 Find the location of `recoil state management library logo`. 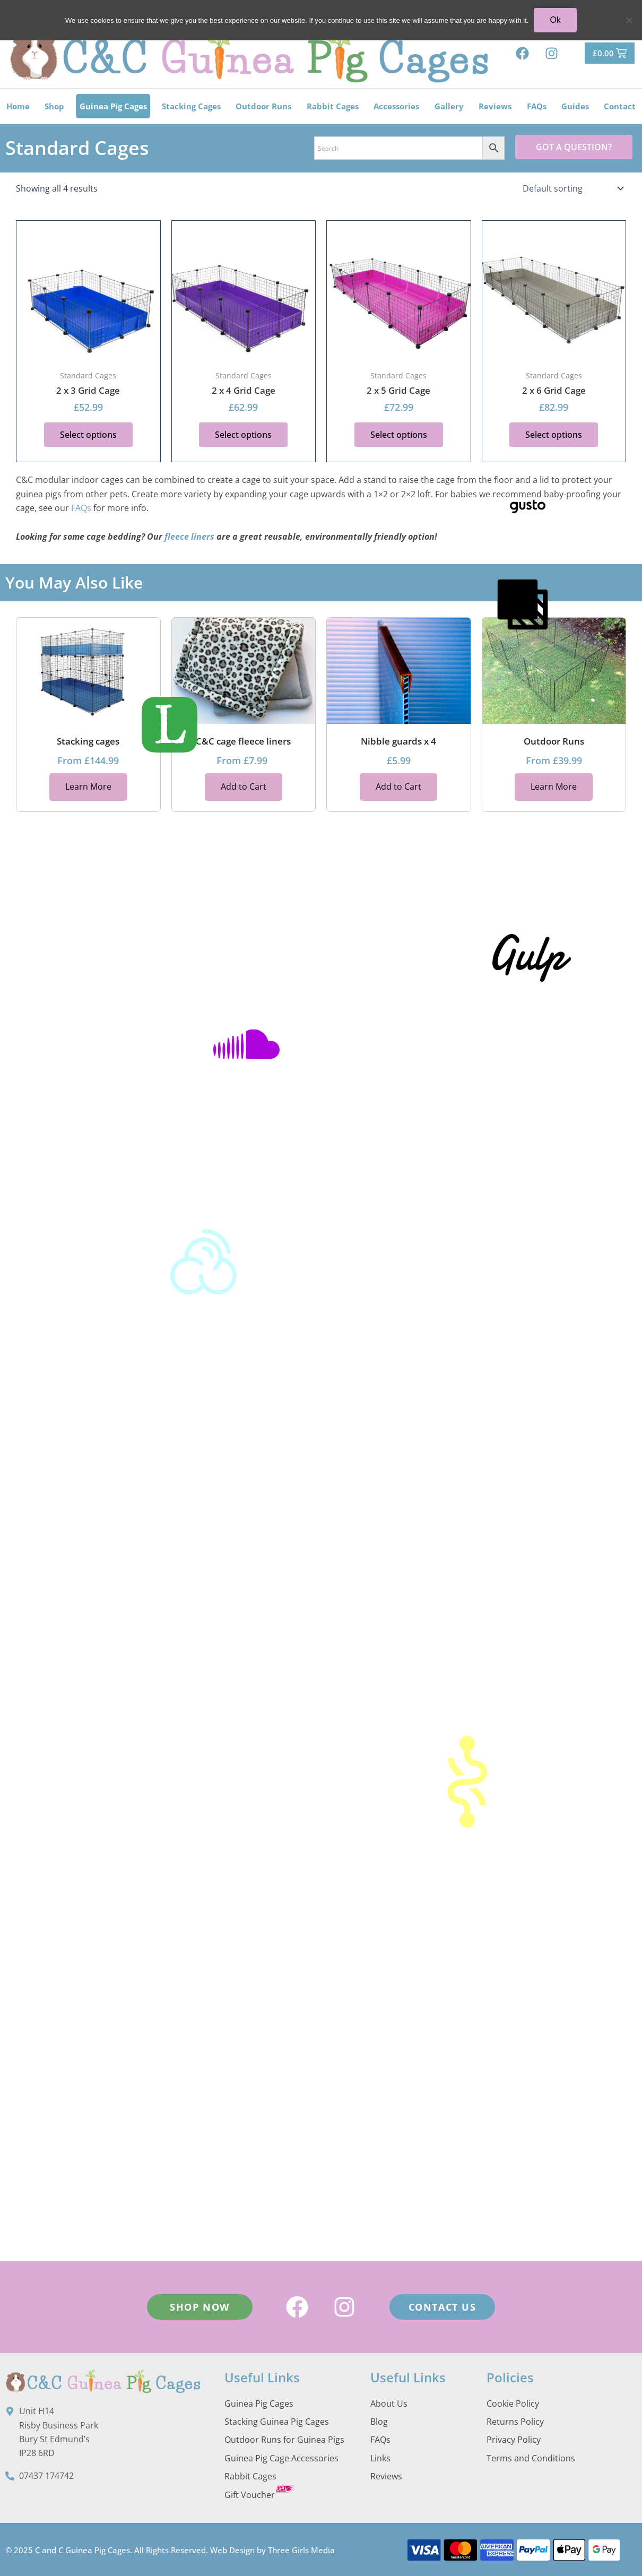

recoil state management library logo is located at coordinates (467, 1782).